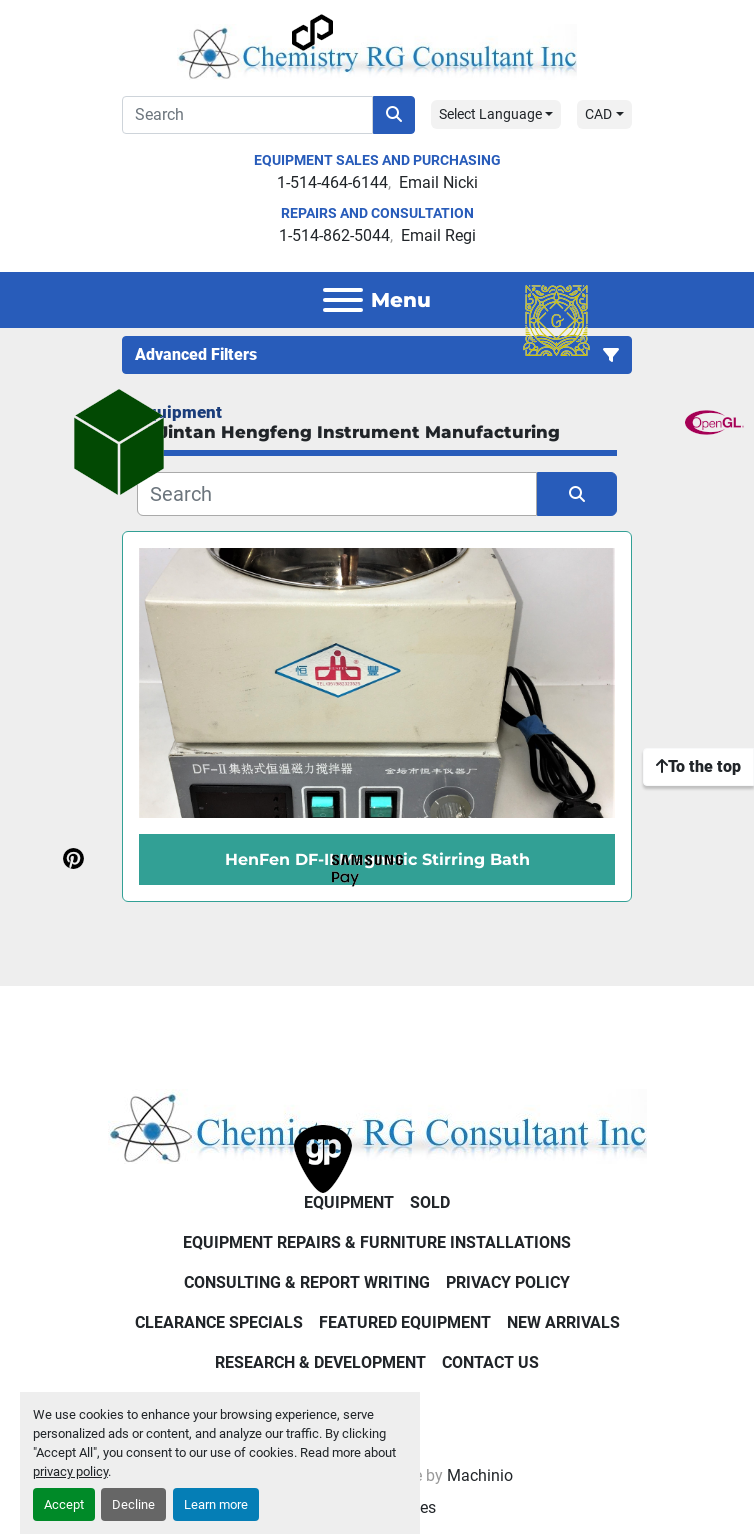 This screenshot has width=754, height=1534. What do you see at coordinates (312, 32) in the screenshot?
I see `polygon blockchain network logo` at bounding box center [312, 32].